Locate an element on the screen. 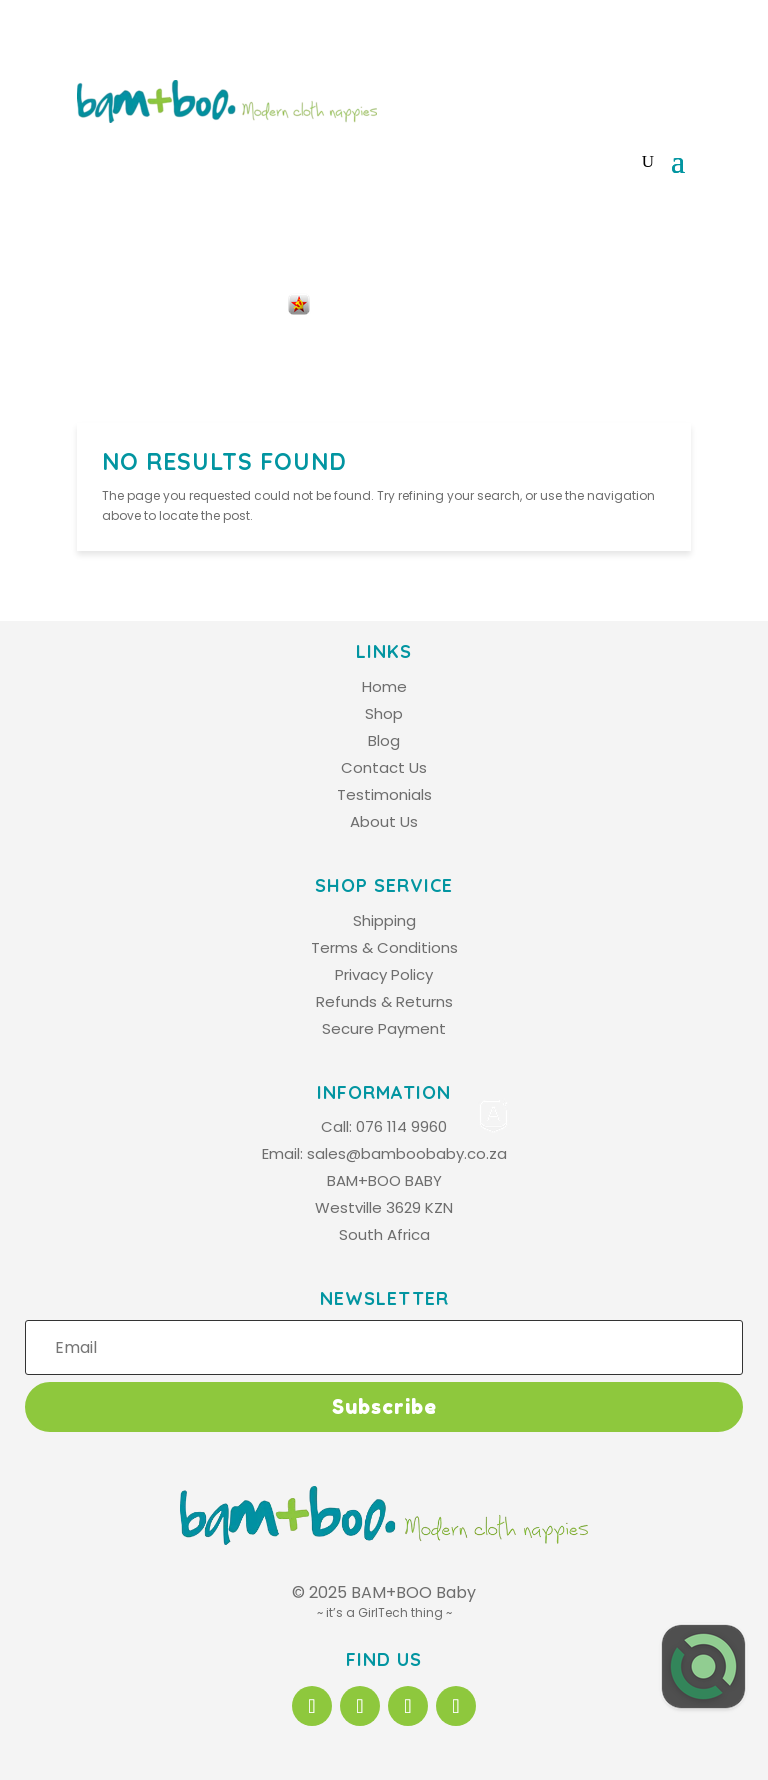 The image size is (768, 1780). launch openra game application is located at coordinates (299, 304).